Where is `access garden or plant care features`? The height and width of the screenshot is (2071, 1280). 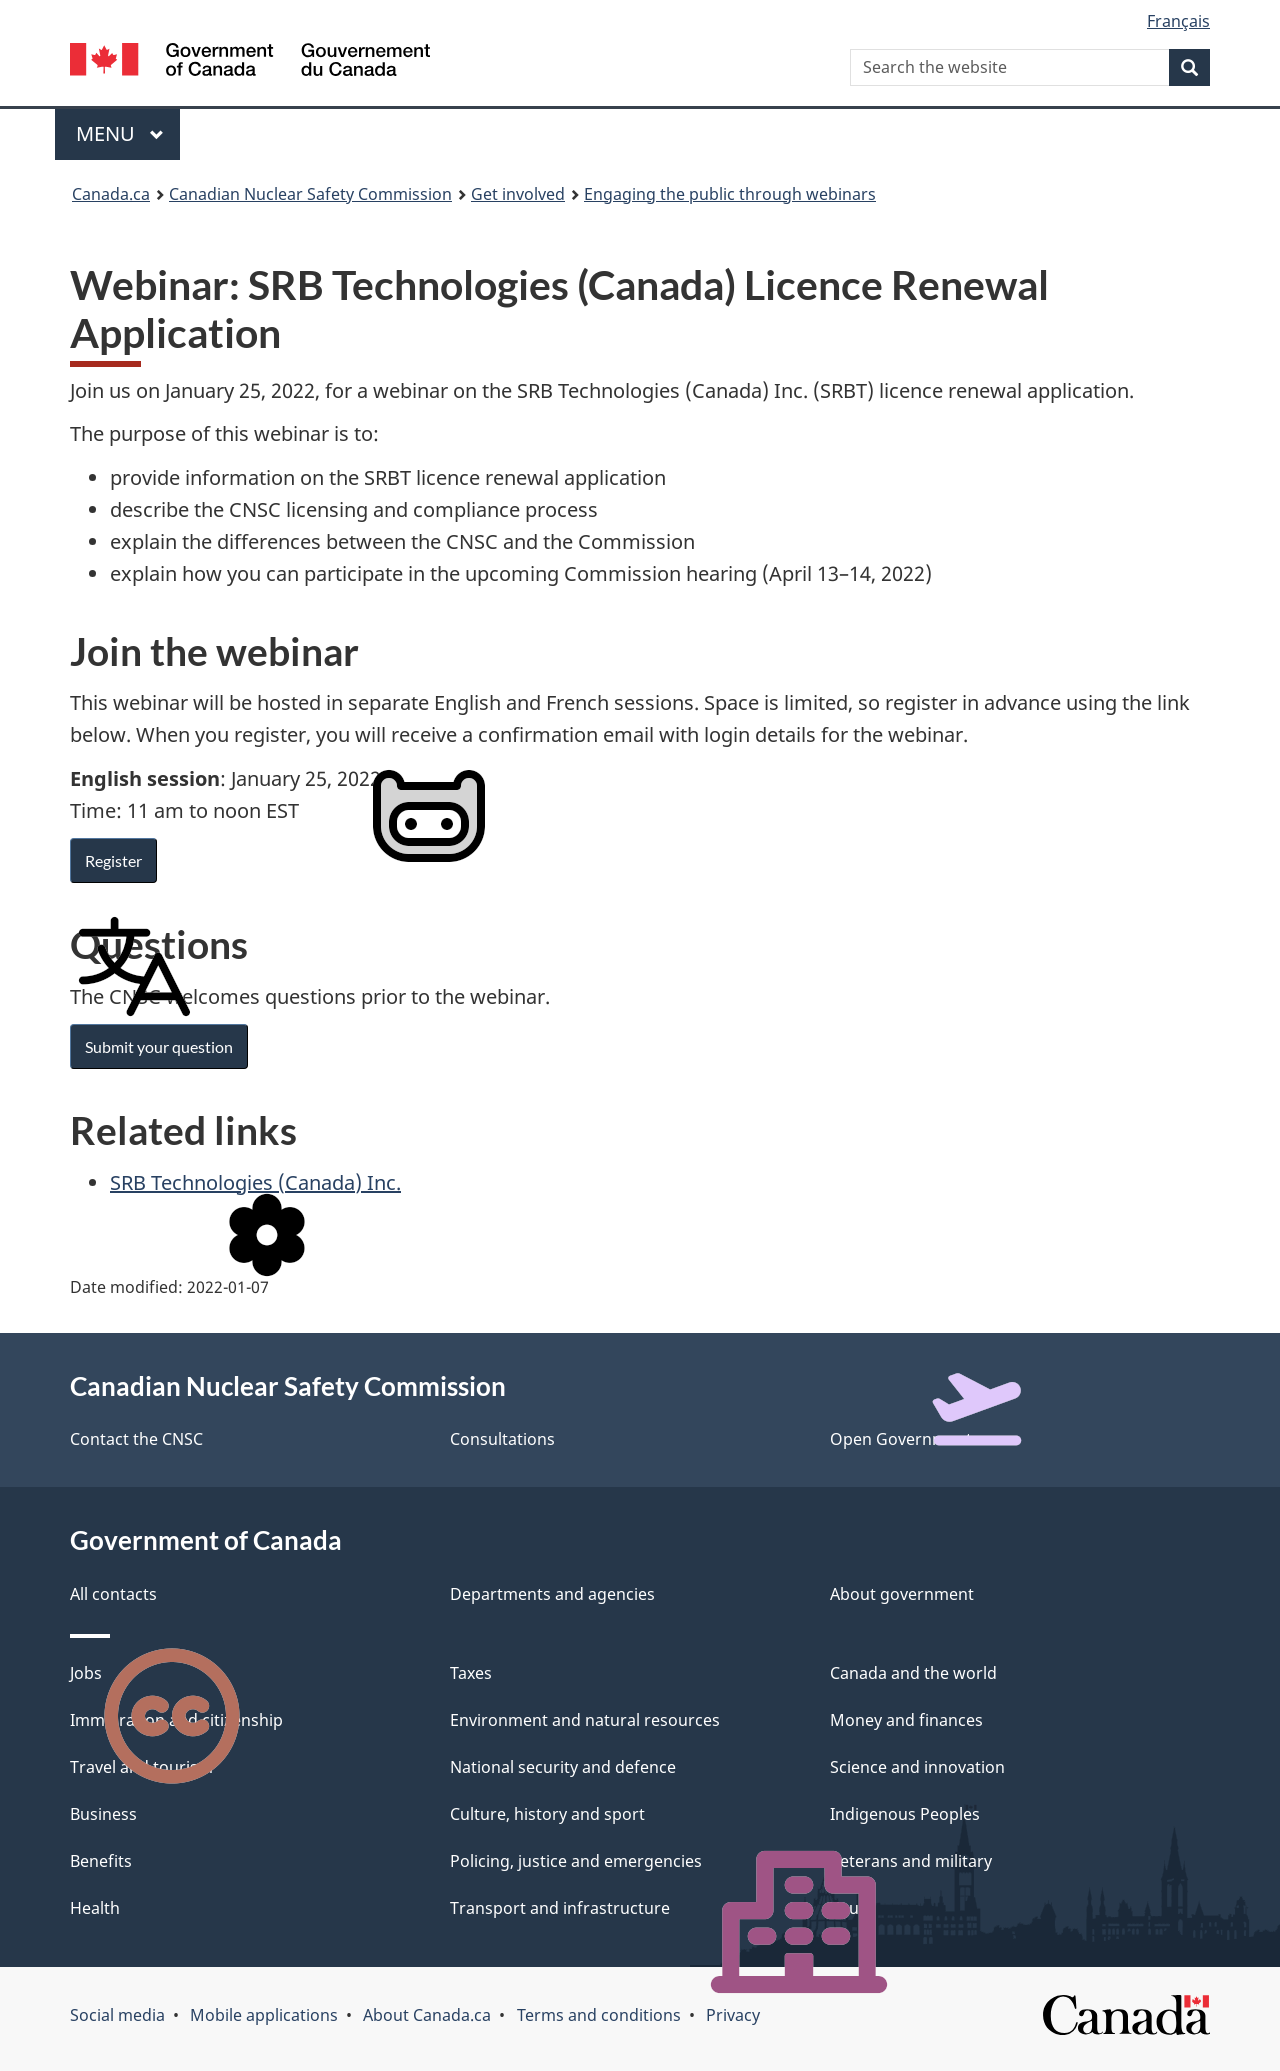
access garden or plant care features is located at coordinates (267, 1235).